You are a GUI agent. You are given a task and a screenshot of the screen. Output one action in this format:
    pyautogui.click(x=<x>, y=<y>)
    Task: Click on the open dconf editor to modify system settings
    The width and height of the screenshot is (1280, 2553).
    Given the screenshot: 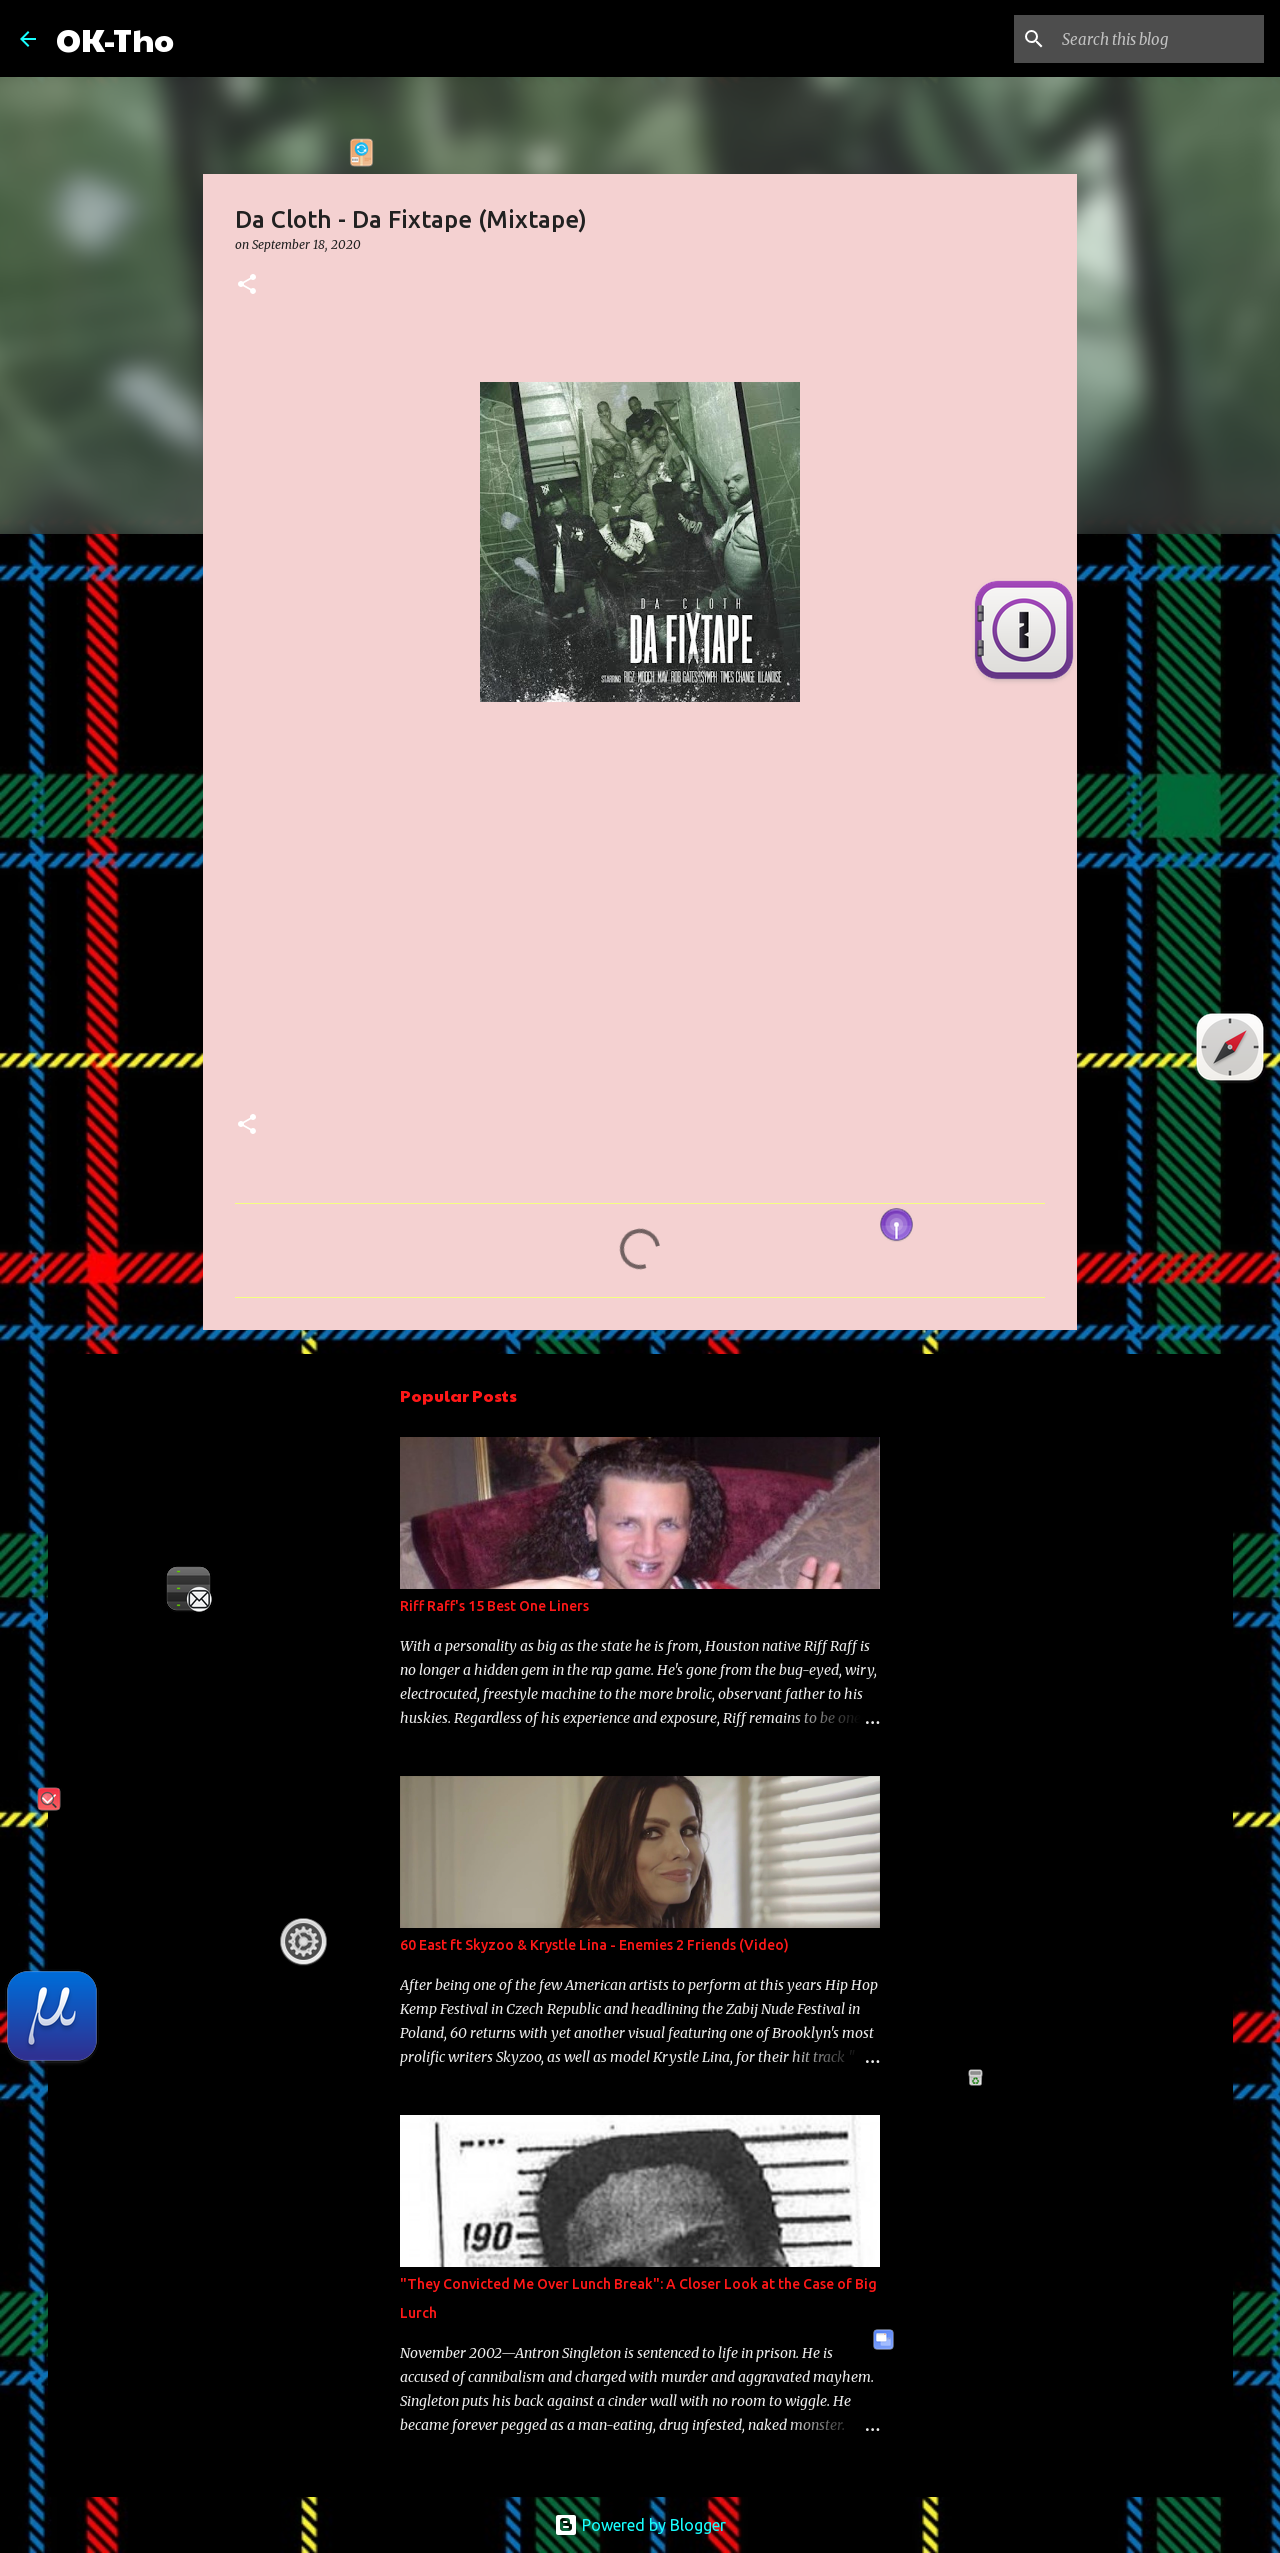 What is the action you would take?
    pyautogui.click(x=49, y=1799)
    